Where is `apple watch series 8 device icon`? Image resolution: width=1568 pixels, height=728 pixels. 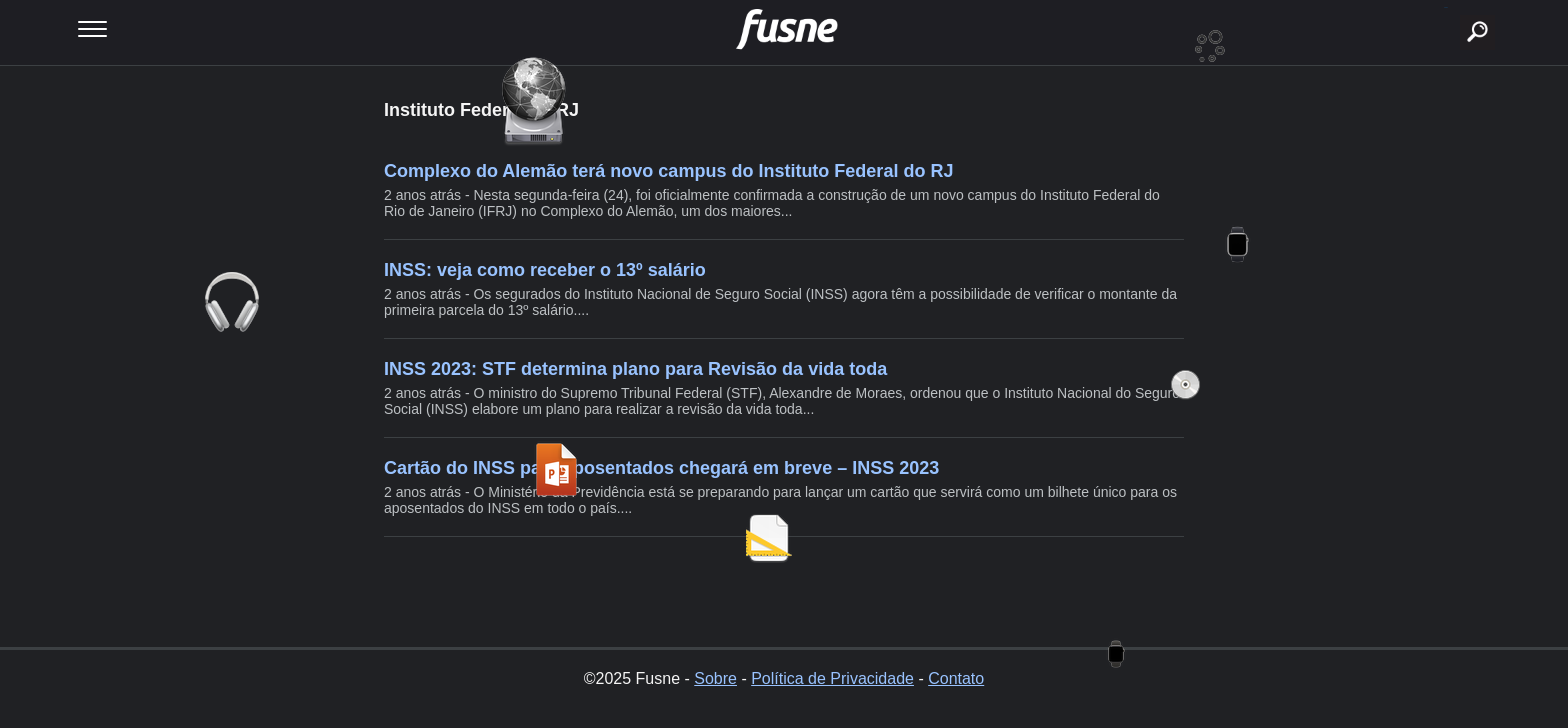
apple watch series 8 device icon is located at coordinates (1237, 244).